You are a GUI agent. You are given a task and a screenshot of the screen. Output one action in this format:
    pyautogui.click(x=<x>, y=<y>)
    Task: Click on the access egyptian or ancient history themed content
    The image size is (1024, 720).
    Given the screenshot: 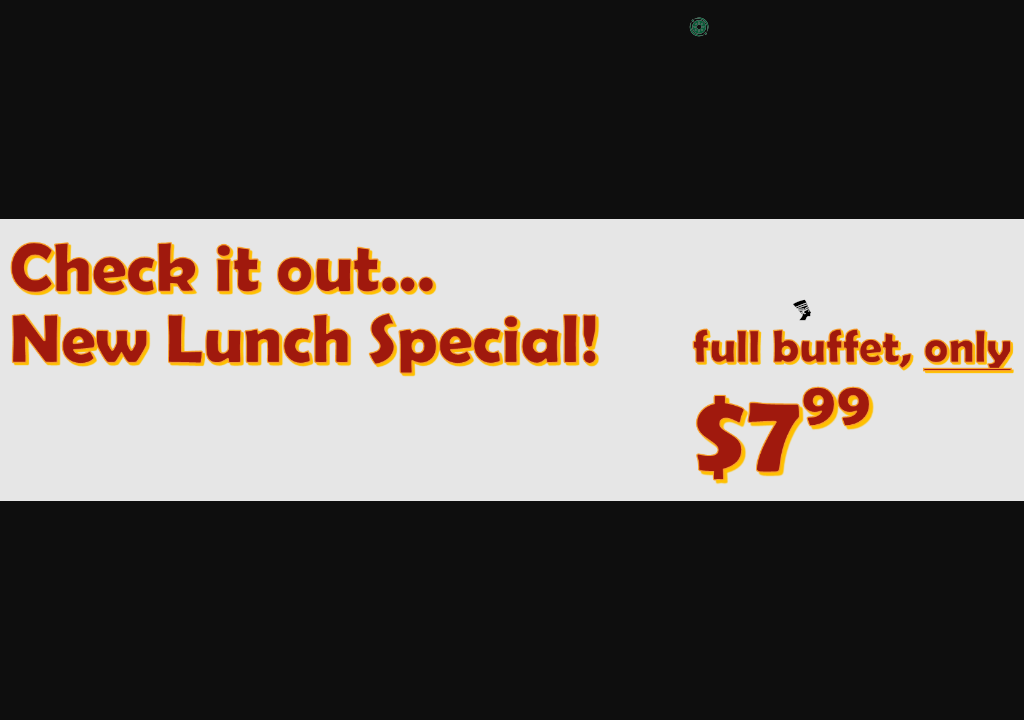 What is the action you would take?
    pyautogui.click(x=802, y=310)
    